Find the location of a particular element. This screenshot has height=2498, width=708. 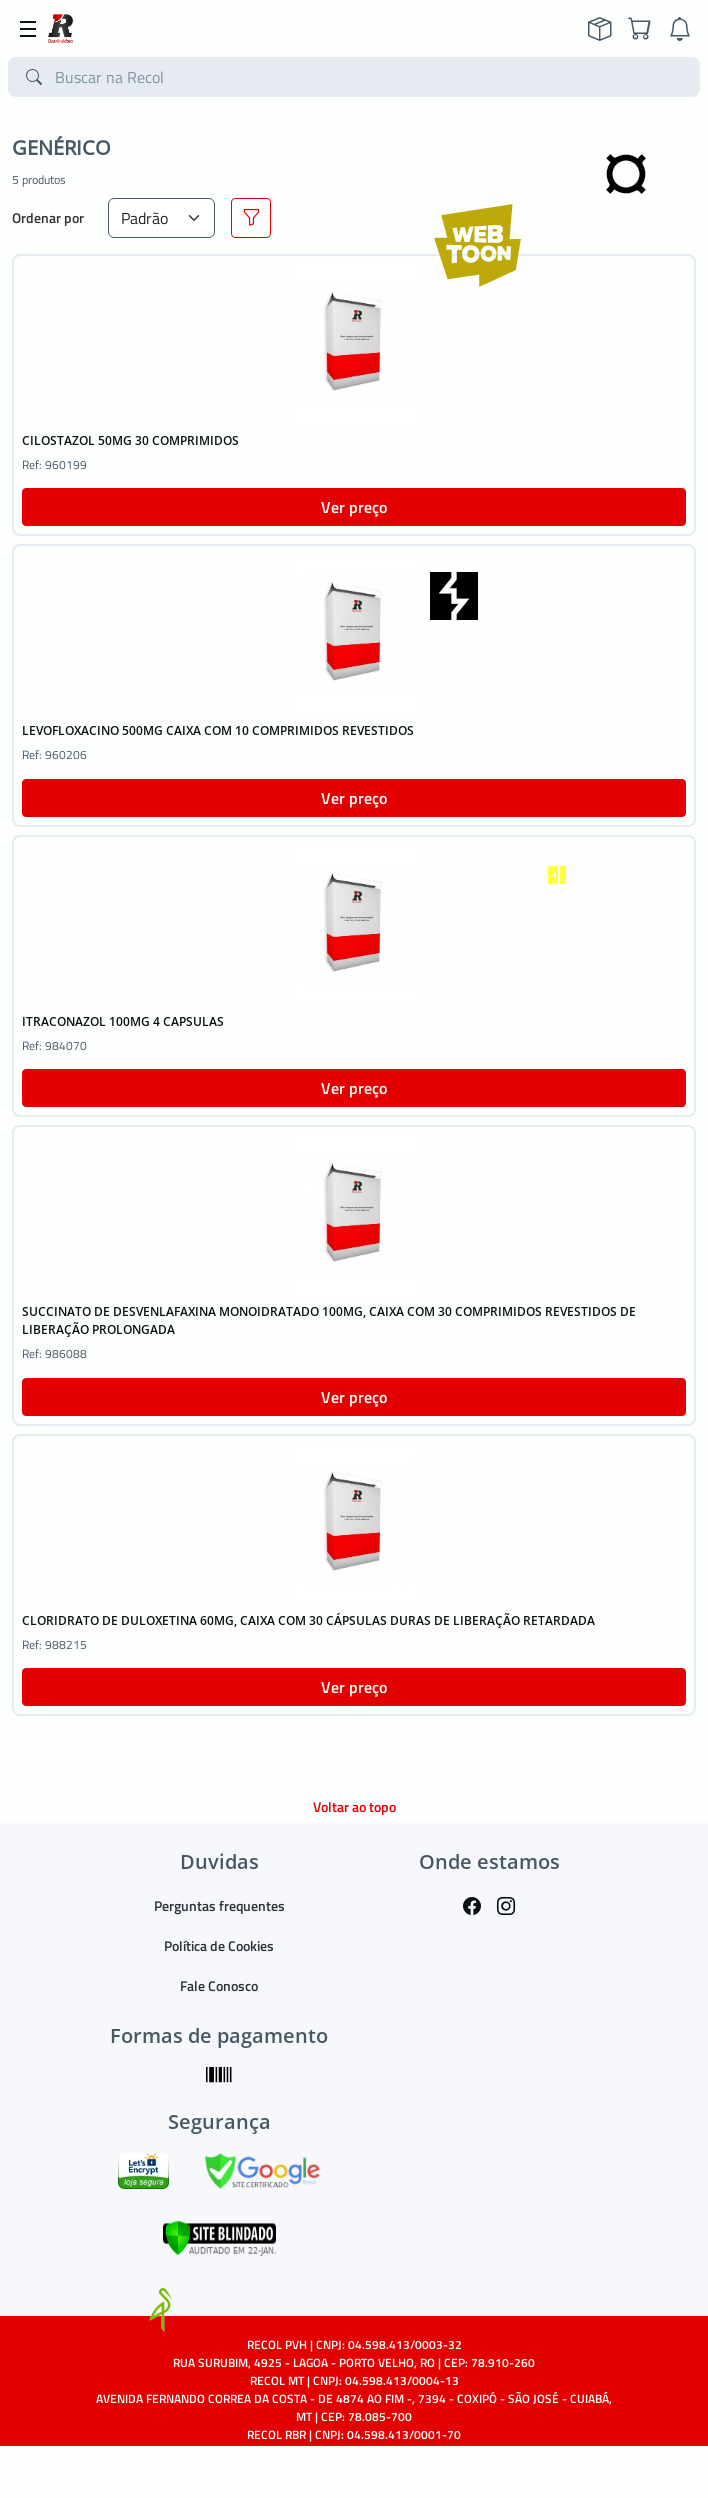

visit portswigger website or resources is located at coordinates (454, 596).